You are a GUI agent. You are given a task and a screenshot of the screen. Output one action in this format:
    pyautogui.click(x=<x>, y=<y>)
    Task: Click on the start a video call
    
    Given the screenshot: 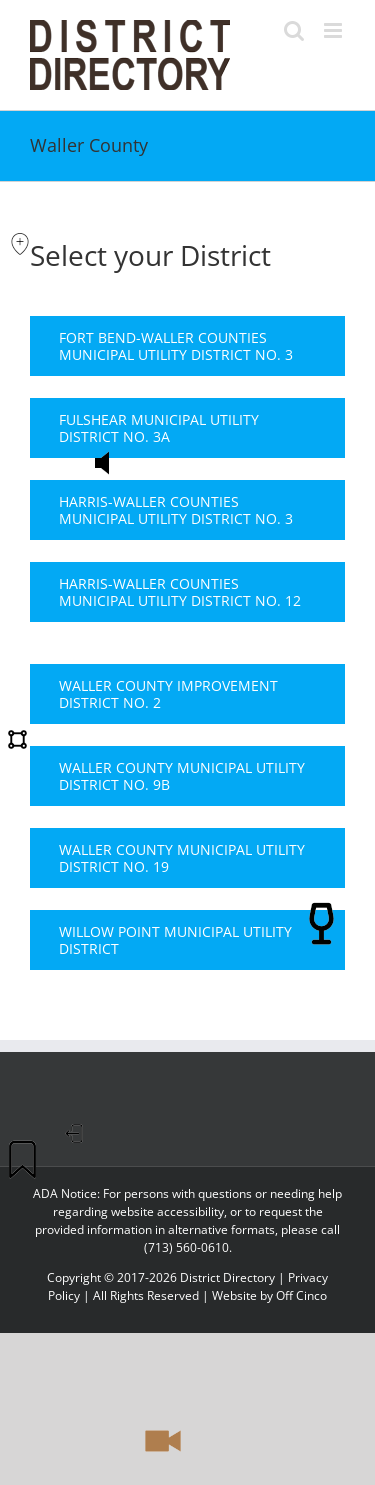 What is the action you would take?
    pyautogui.click(x=163, y=1441)
    